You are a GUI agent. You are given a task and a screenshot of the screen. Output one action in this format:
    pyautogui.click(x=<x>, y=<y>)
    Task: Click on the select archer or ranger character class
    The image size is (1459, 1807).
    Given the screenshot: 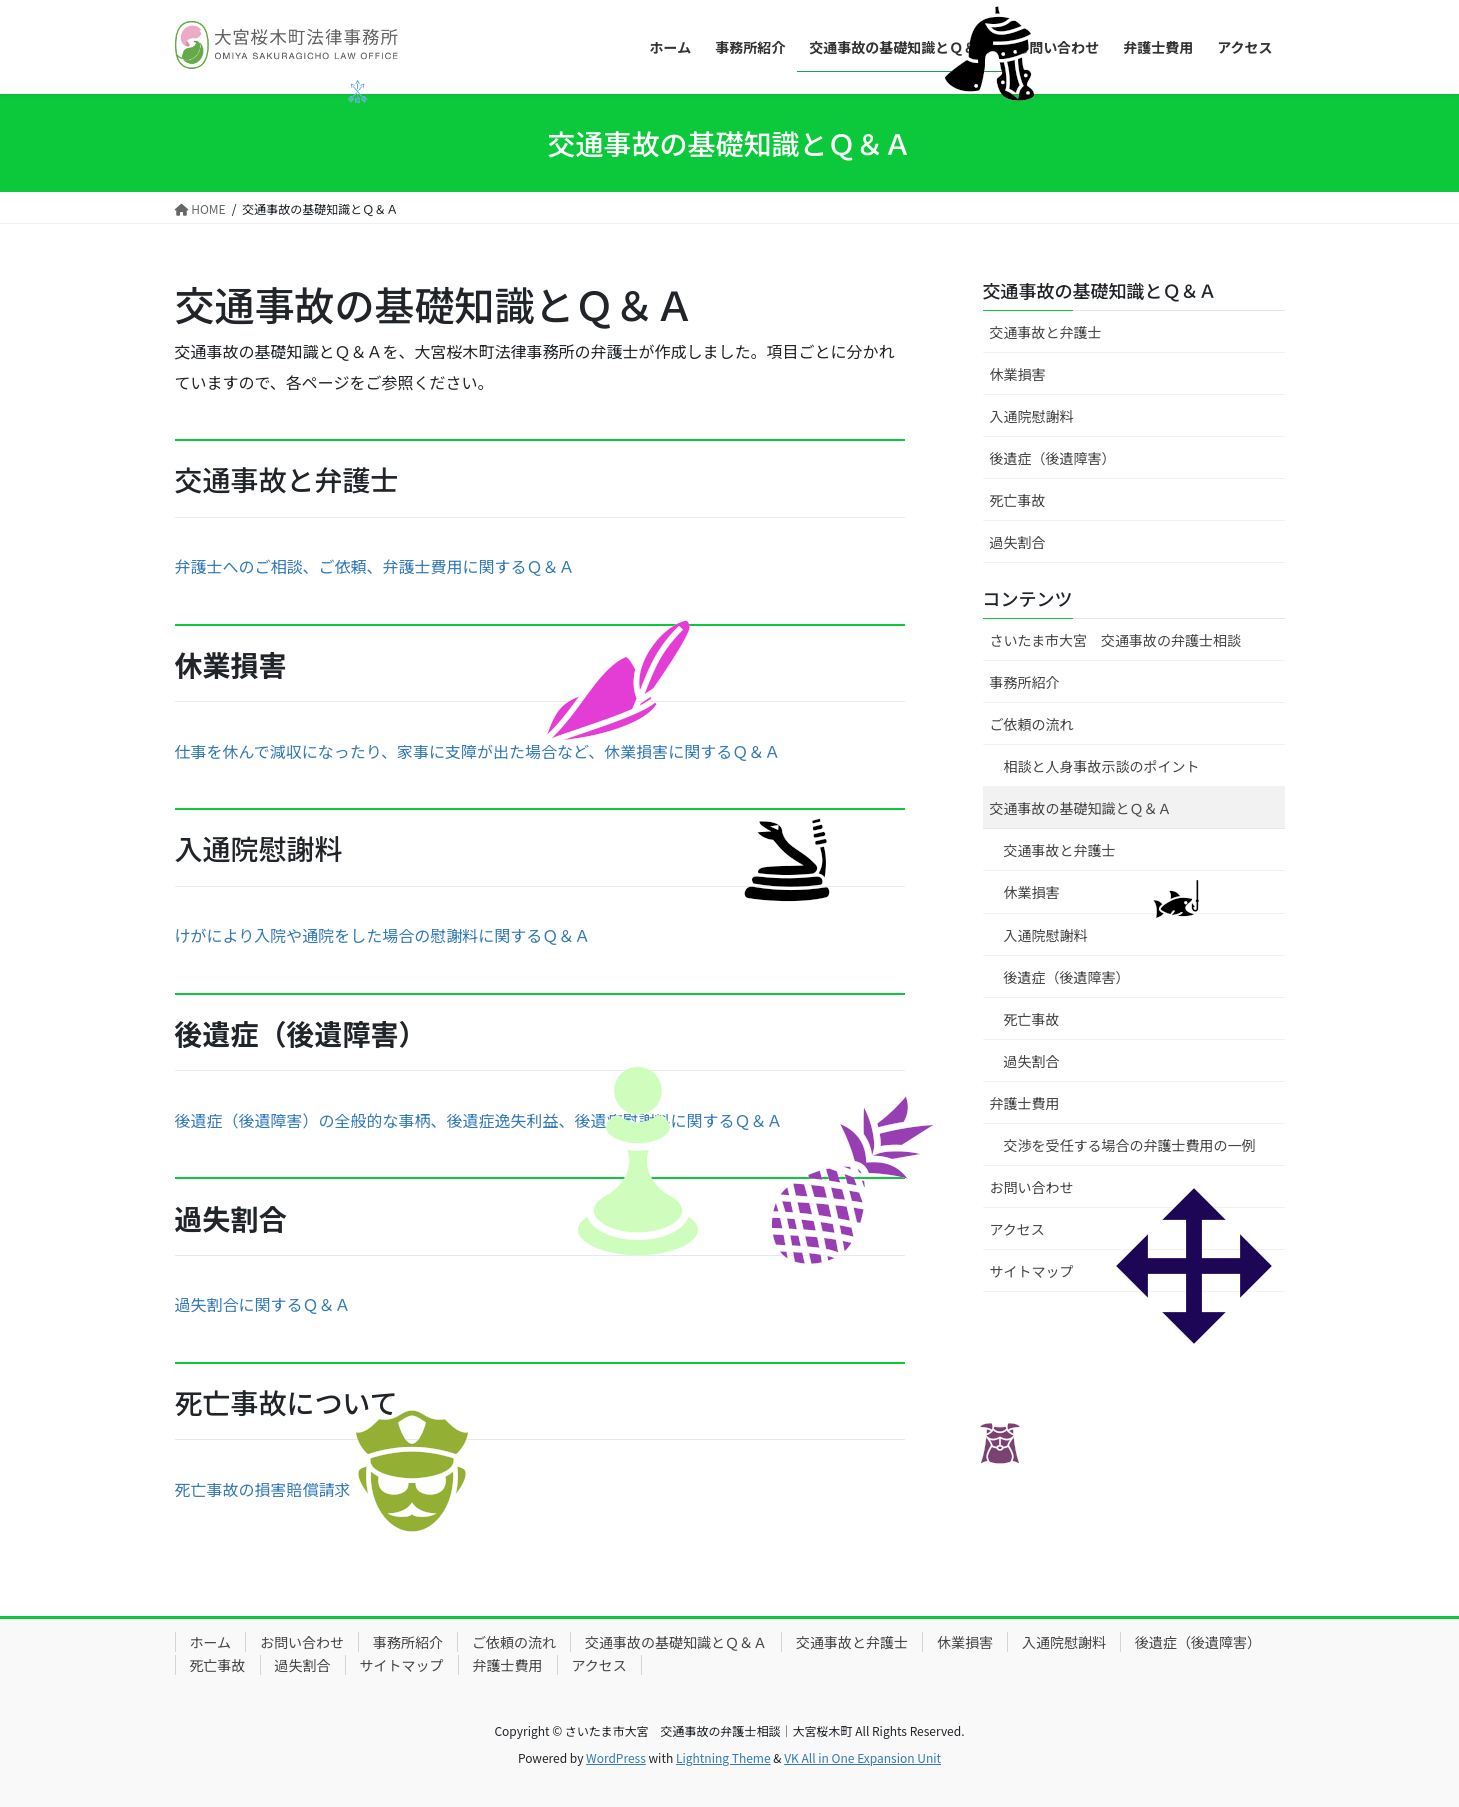 What is the action you would take?
    pyautogui.click(x=617, y=683)
    